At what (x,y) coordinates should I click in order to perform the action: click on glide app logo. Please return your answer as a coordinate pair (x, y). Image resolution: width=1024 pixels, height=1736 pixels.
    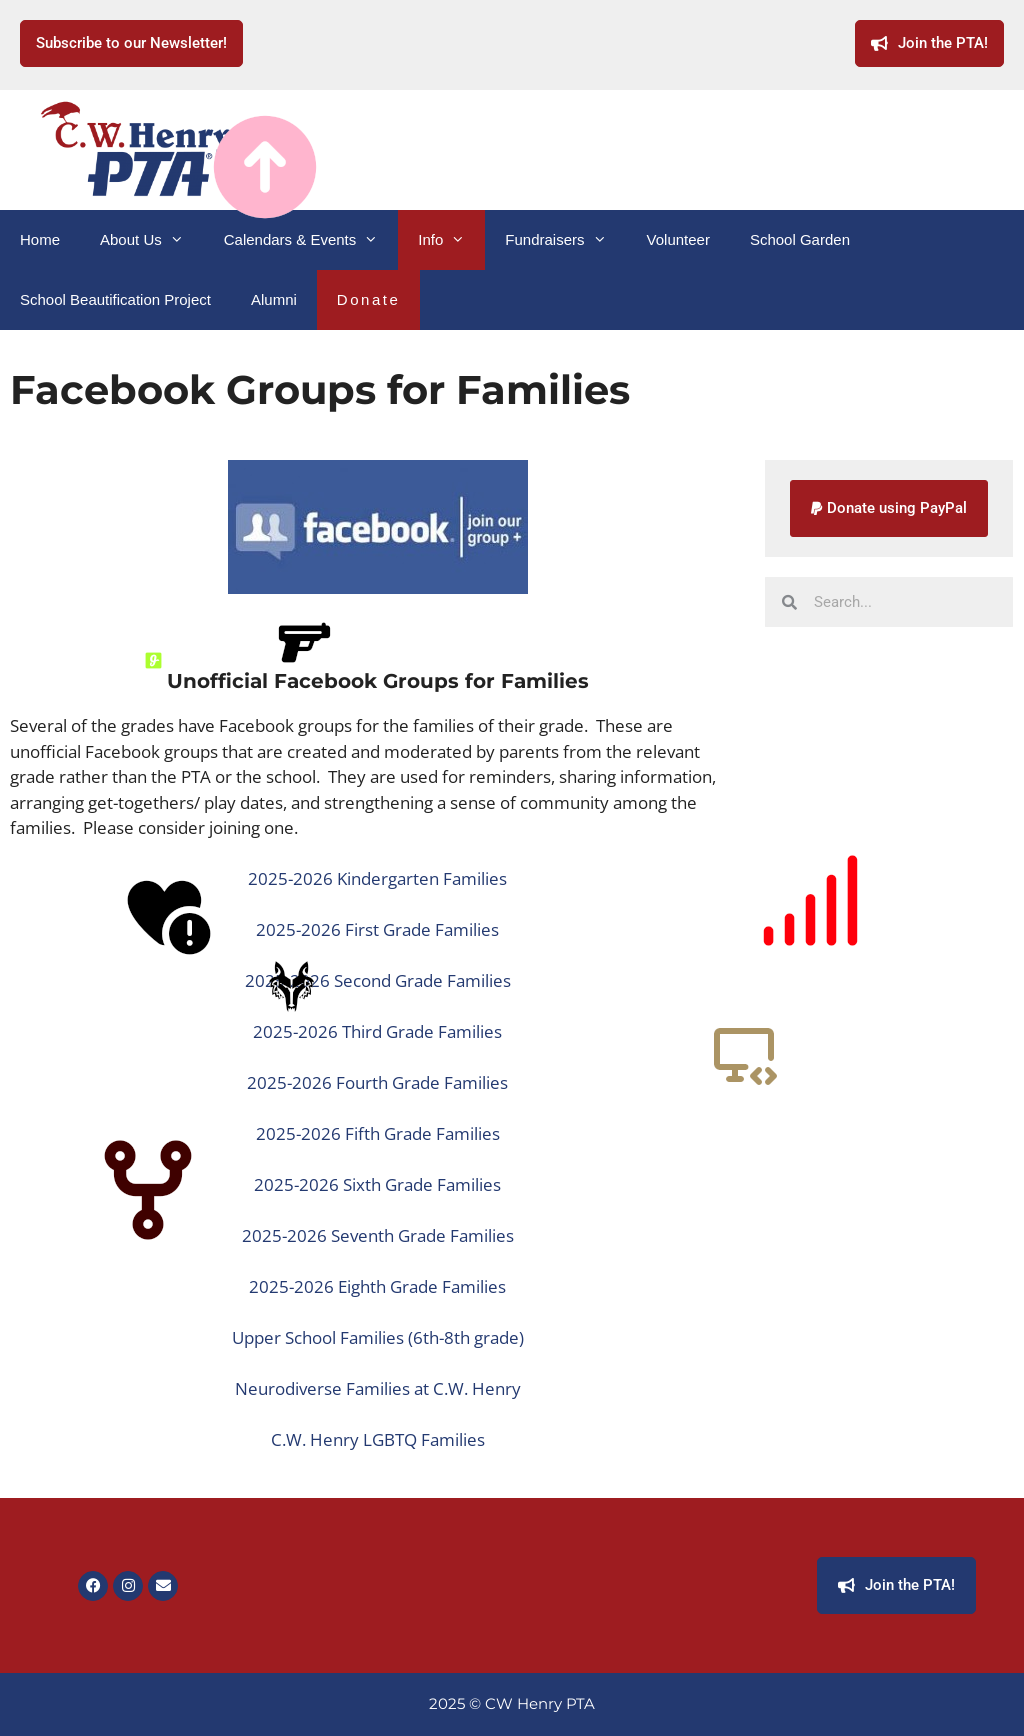
    Looking at the image, I should click on (153, 660).